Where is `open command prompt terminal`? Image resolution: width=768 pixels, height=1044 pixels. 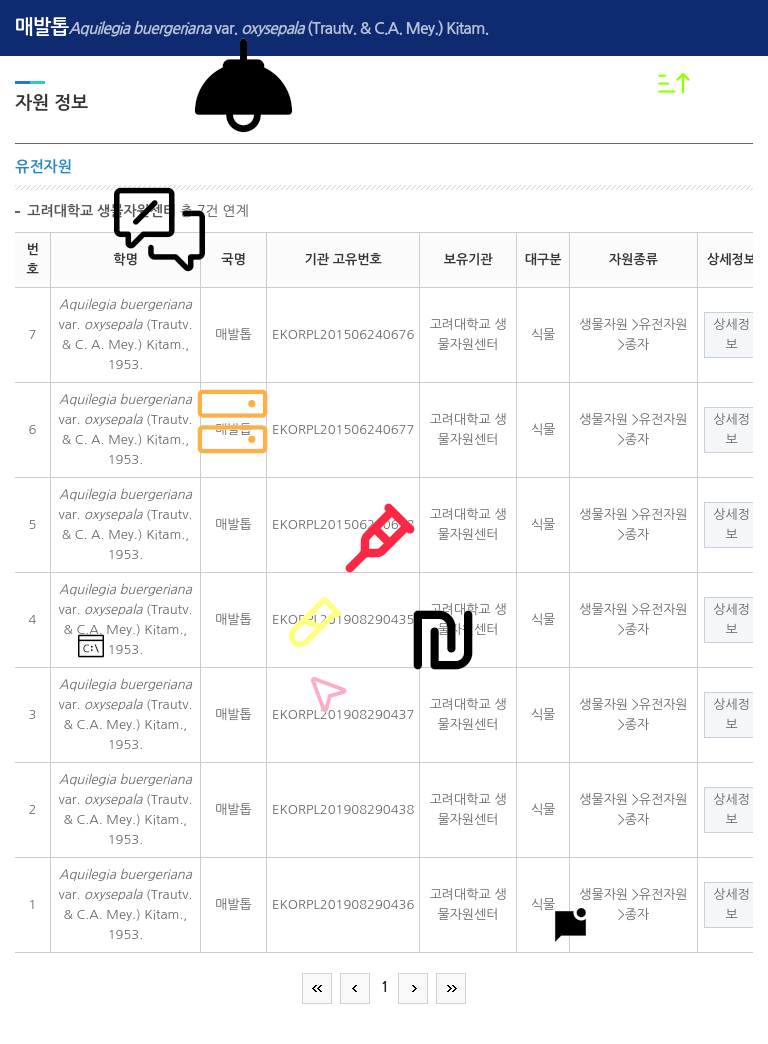
open command prompt terminal is located at coordinates (91, 646).